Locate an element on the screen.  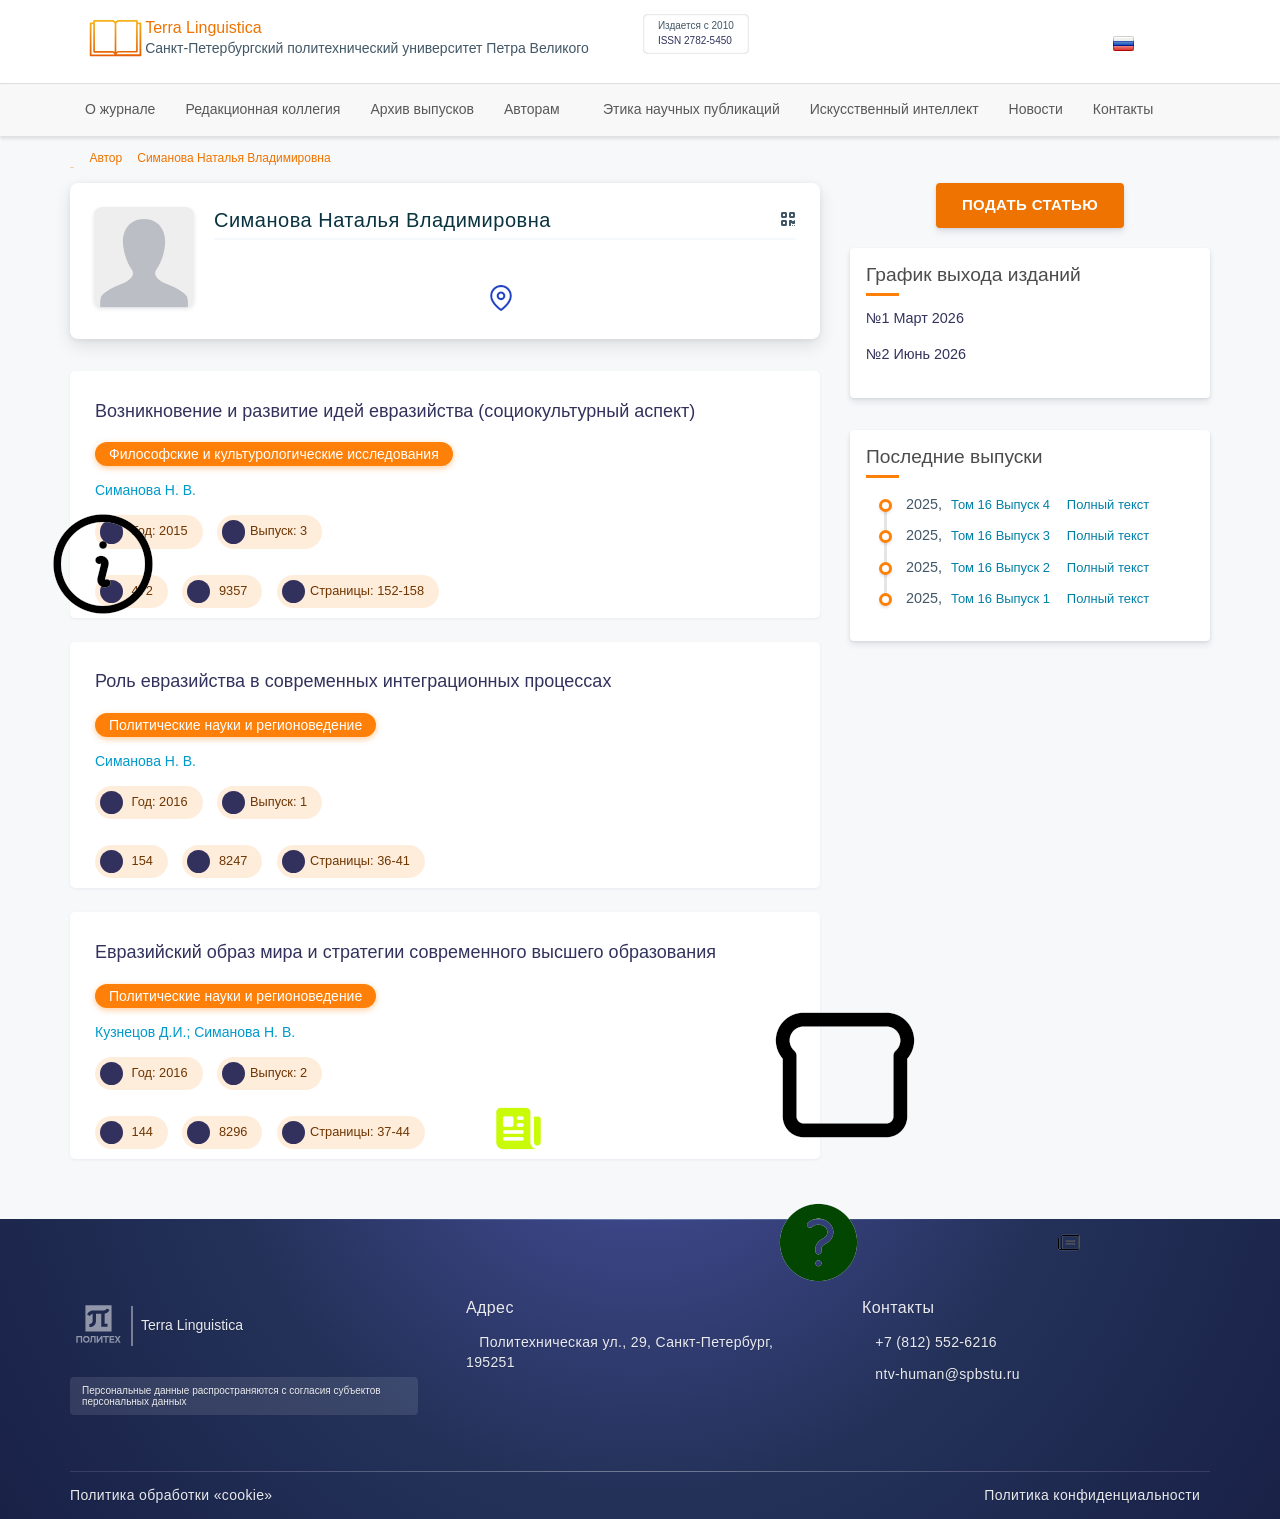
view news feed or articles is located at coordinates (1069, 1242).